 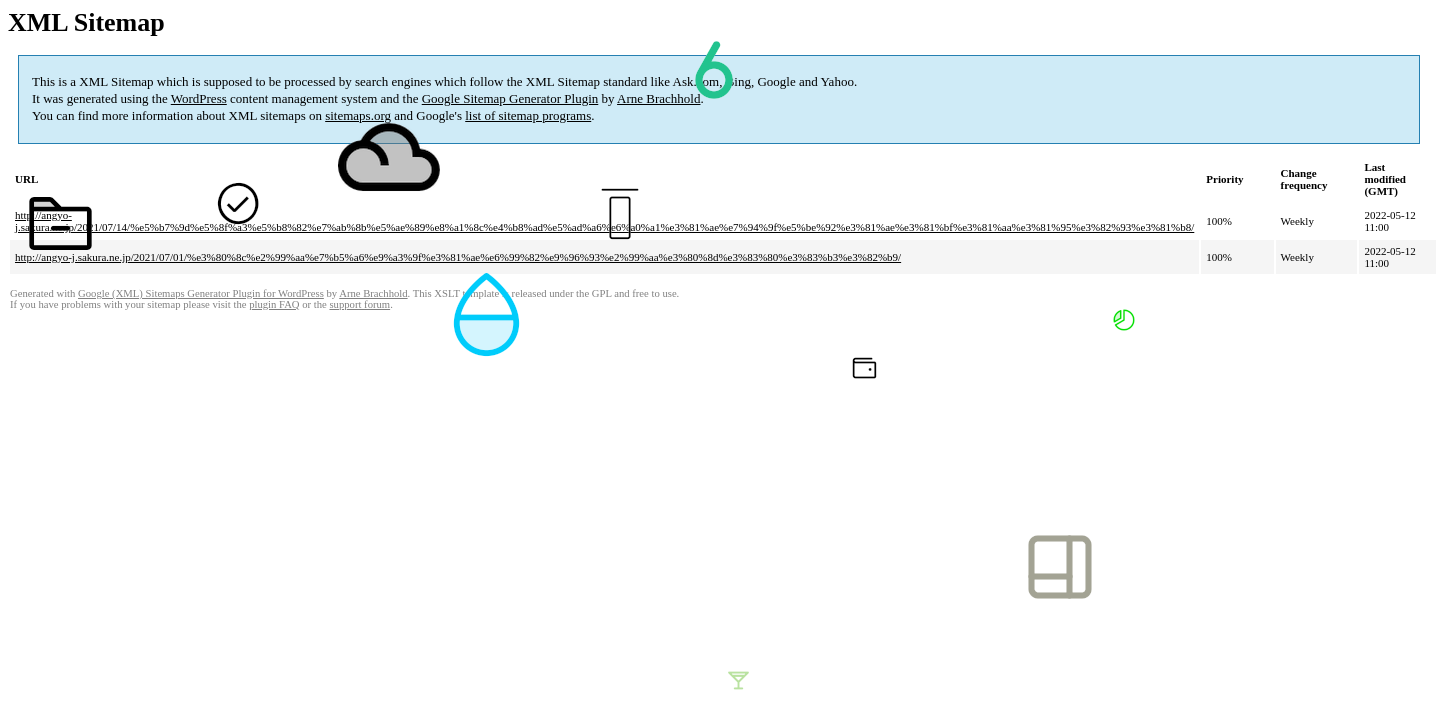 What do you see at coordinates (389, 157) in the screenshot?
I see `view cloud storage` at bounding box center [389, 157].